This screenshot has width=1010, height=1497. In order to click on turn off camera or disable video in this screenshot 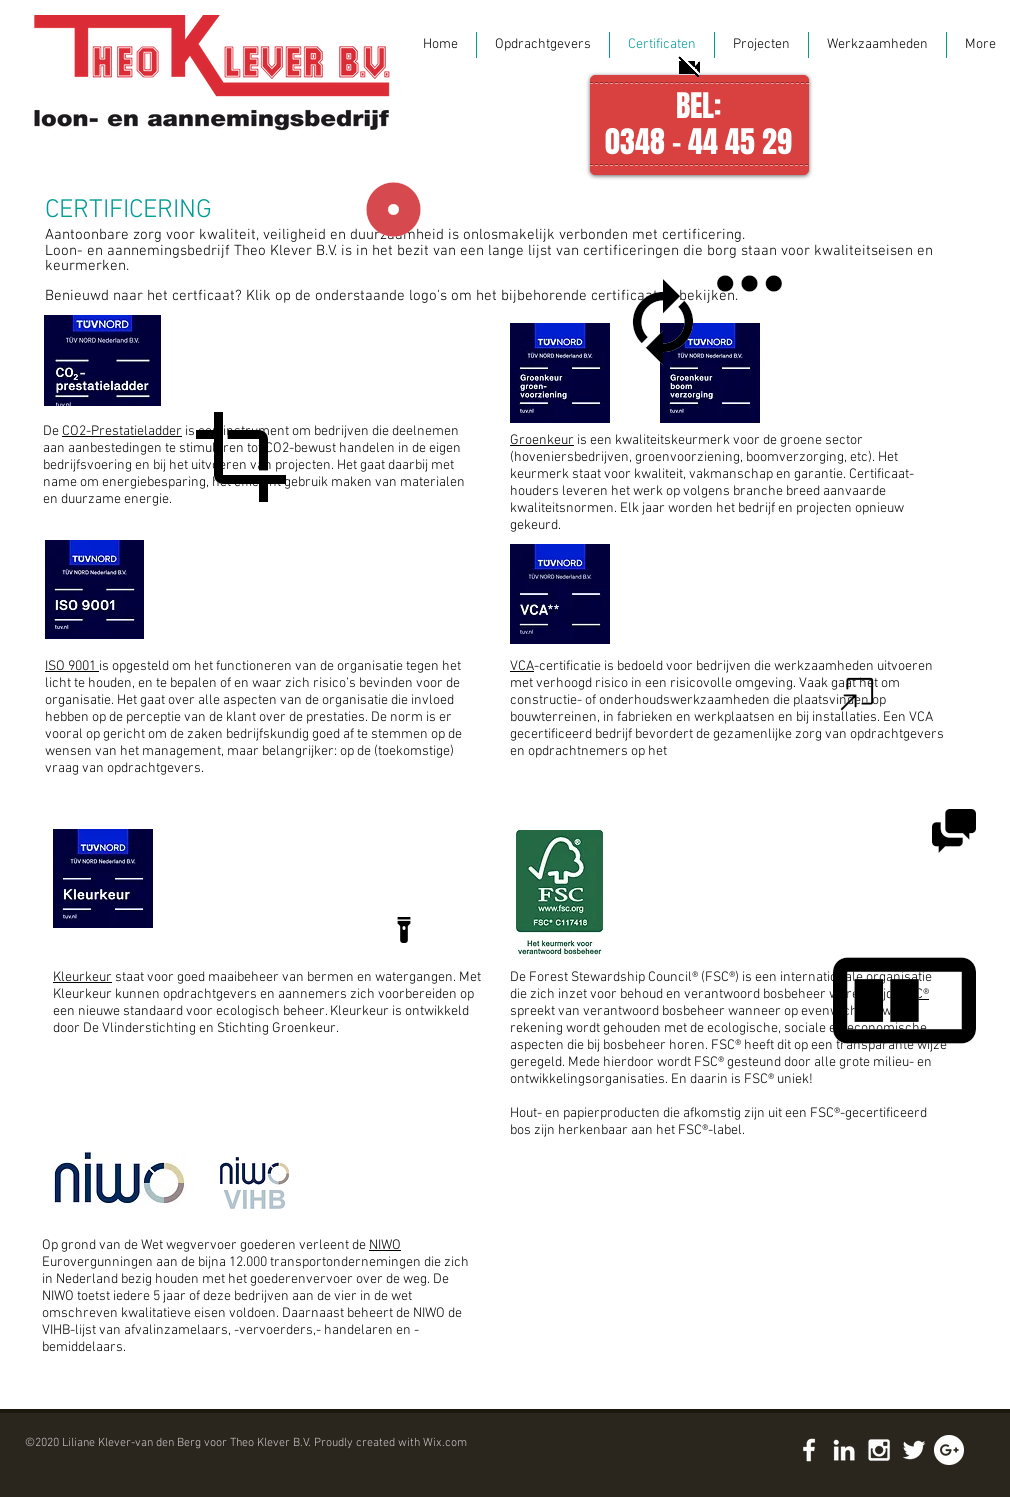, I will do `click(689, 67)`.